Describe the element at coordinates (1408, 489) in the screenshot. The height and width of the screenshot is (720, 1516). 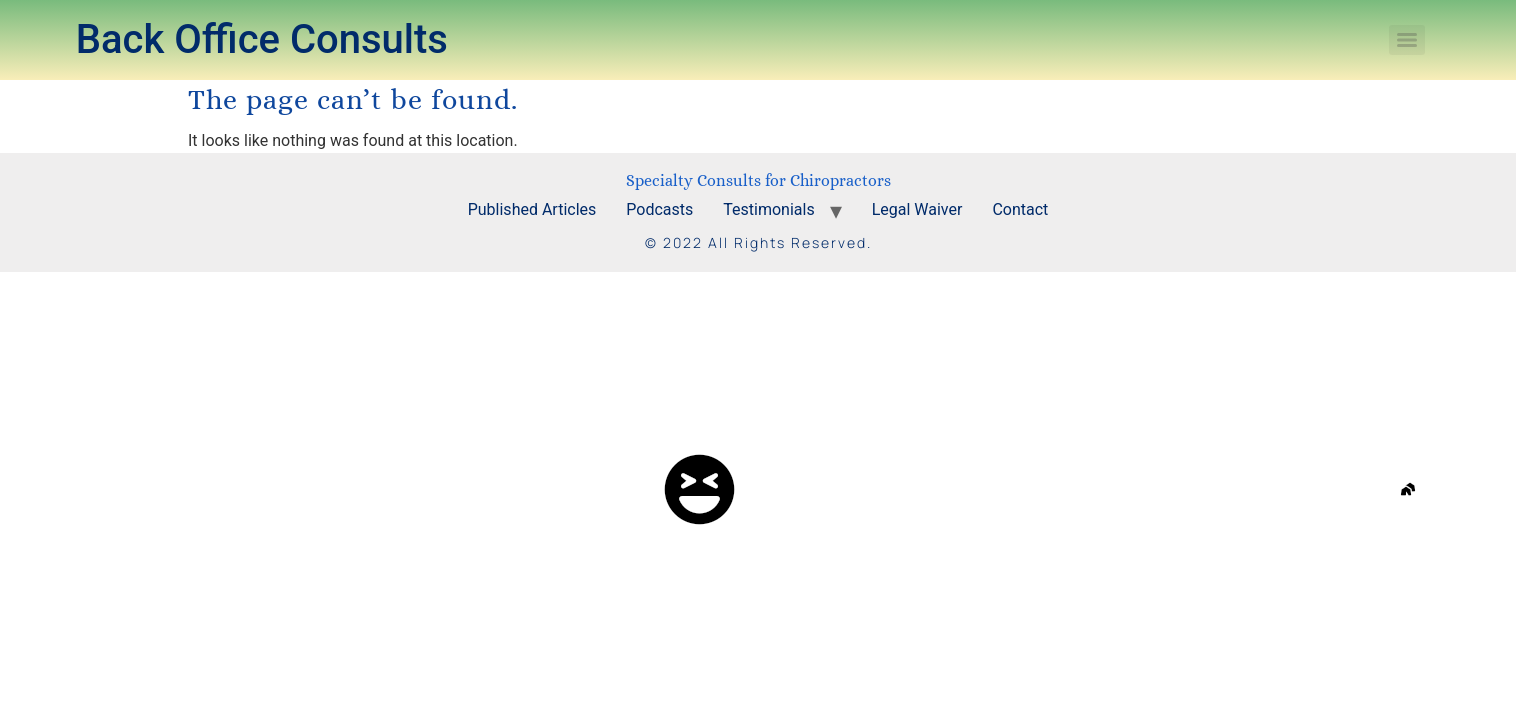
I see `view campground or camping locations` at that location.